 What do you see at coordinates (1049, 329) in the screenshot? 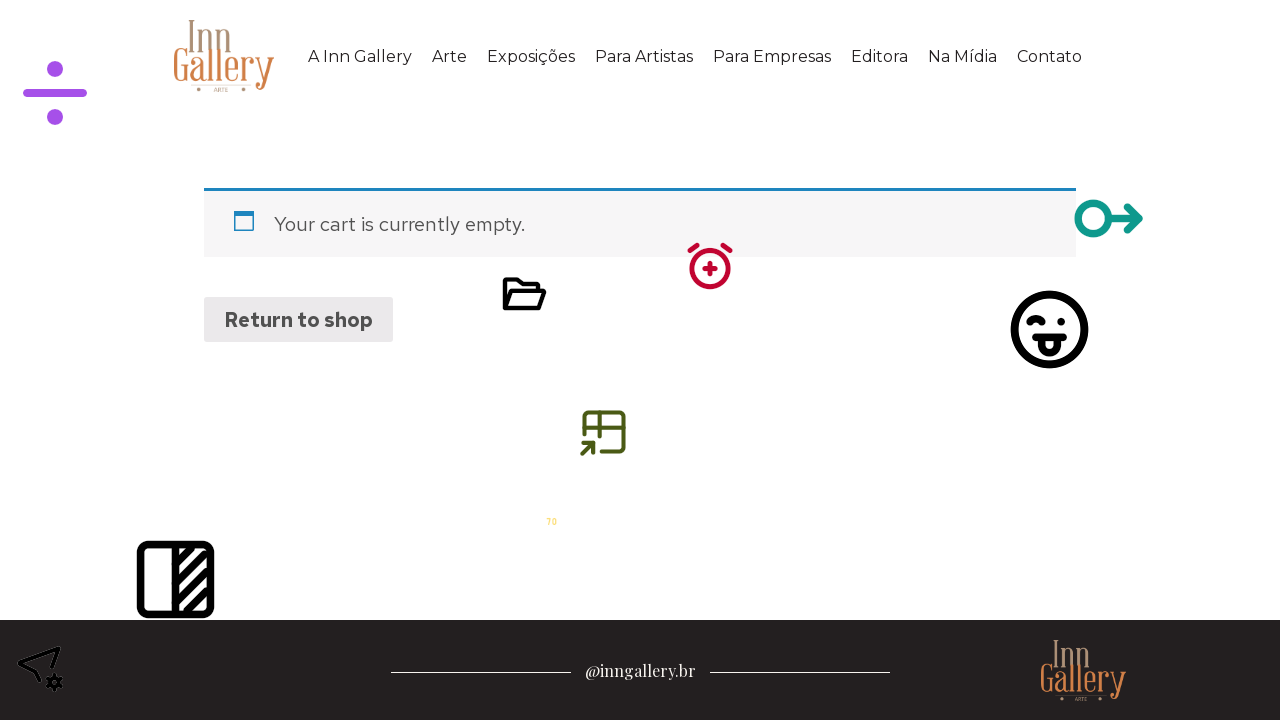
I see `add a playful or joking tone to a message` at bounding box center [1049, 329].